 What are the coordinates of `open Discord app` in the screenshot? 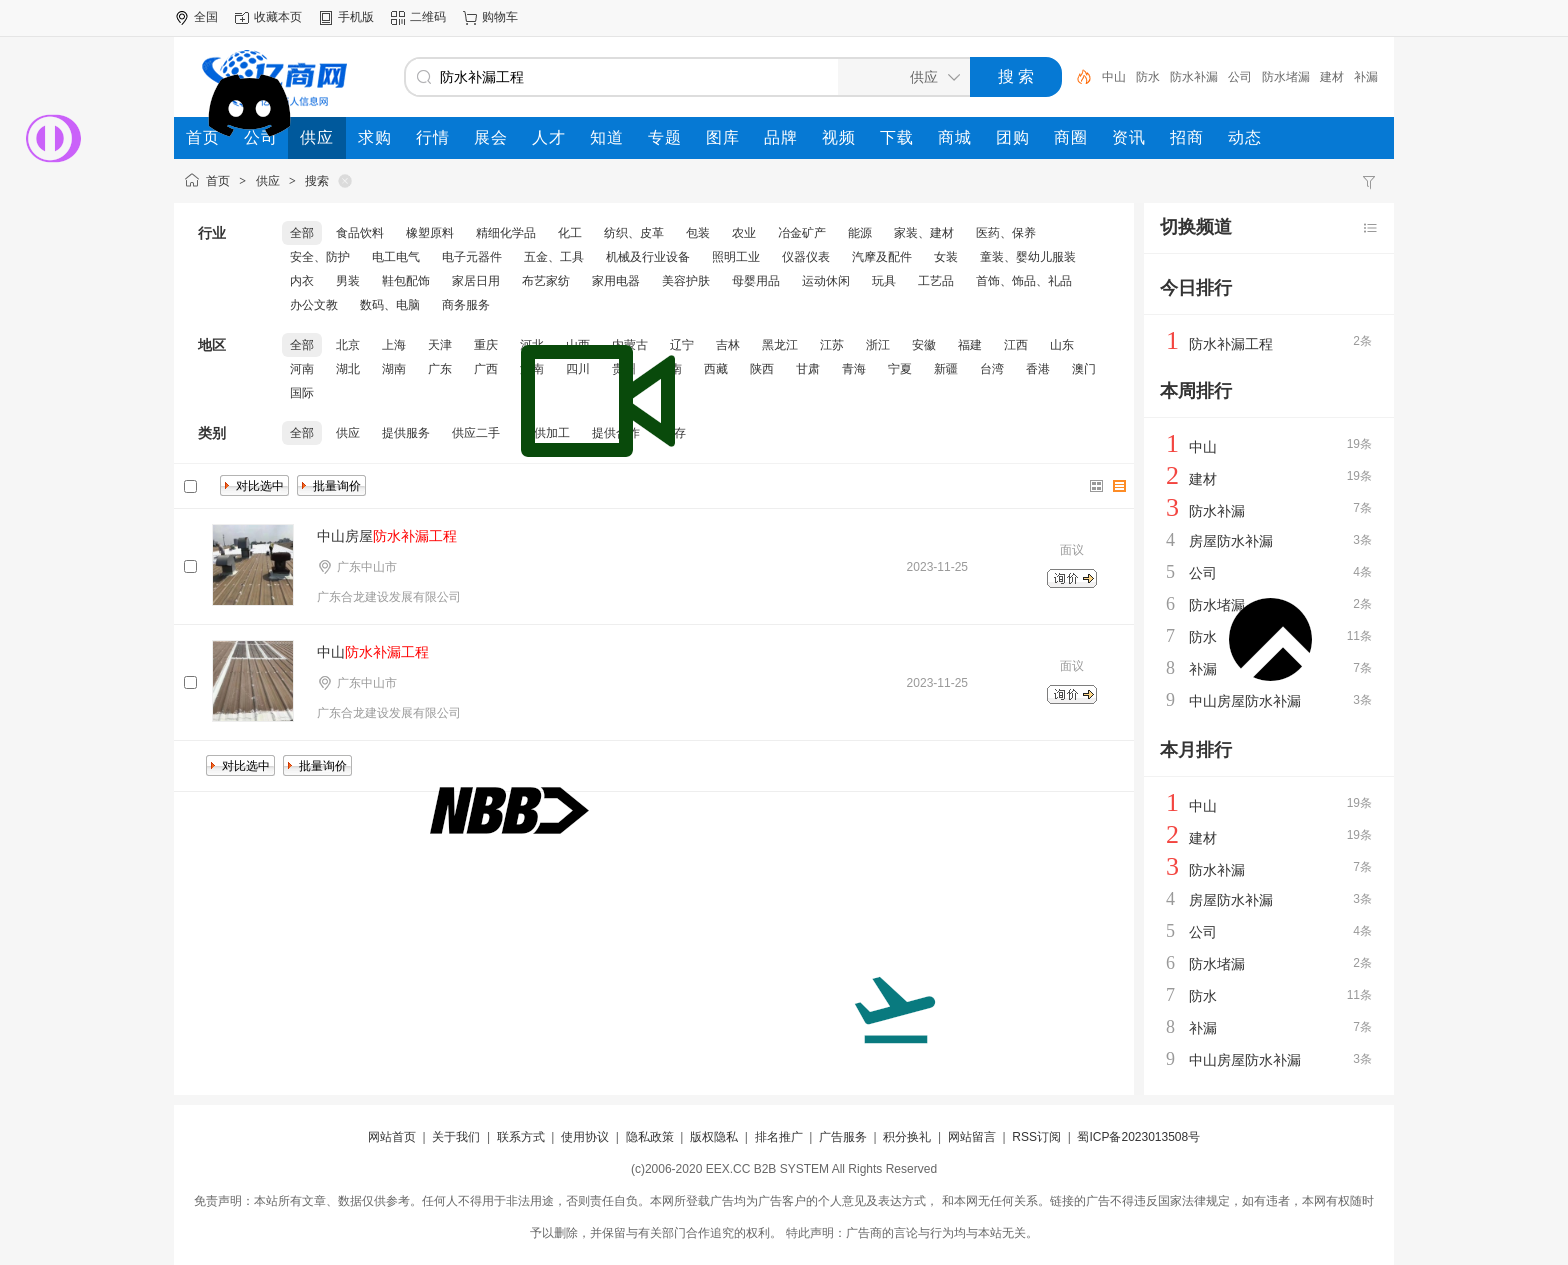 It's located at (249, 105).